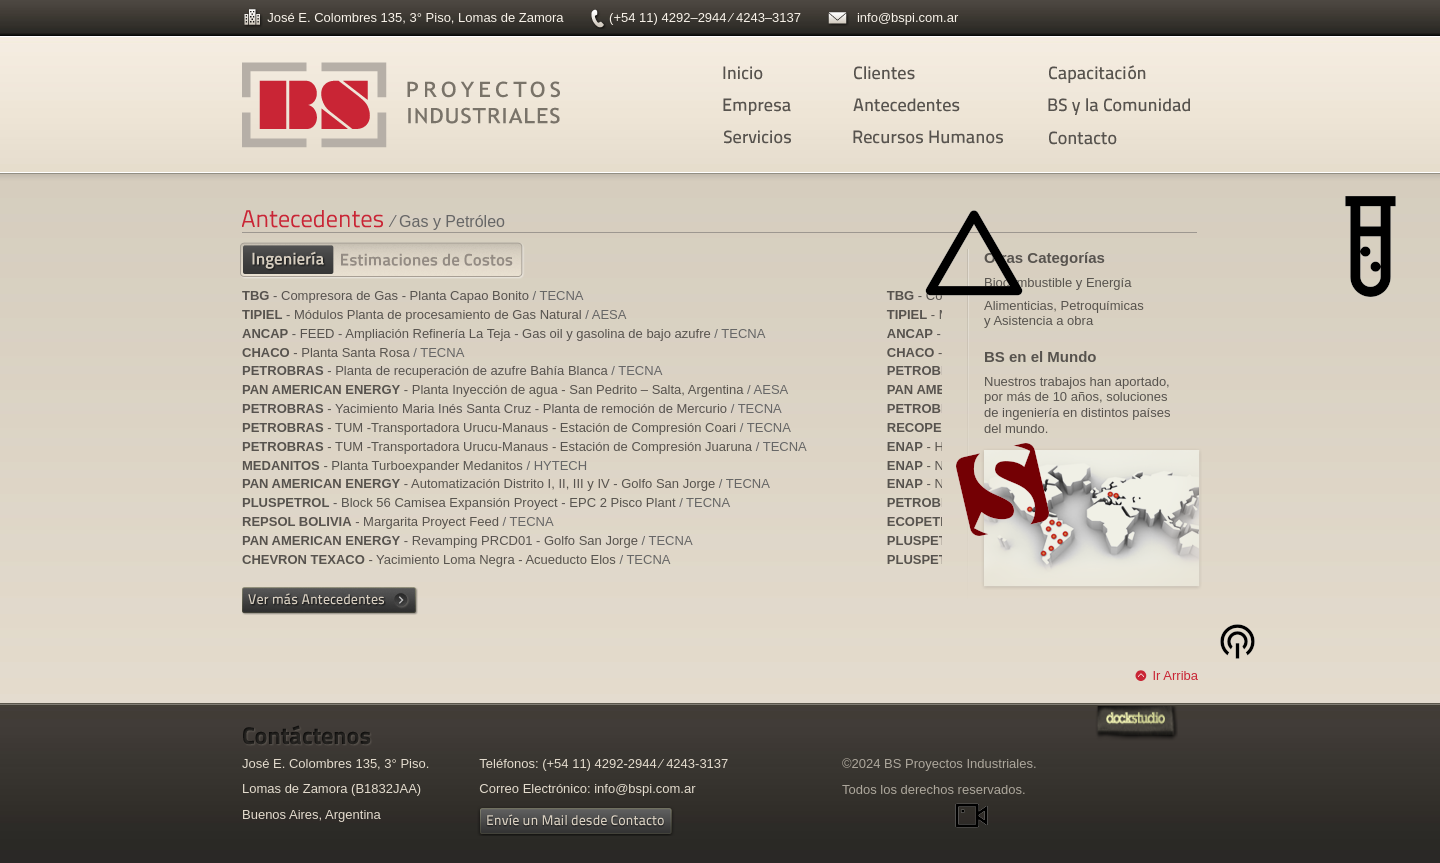 This screenshot has height=863, width=1440. Describe the element at coordinates (1237, 641) in the screenshot. I see `indicates network signal or broadcast strength` at that location.